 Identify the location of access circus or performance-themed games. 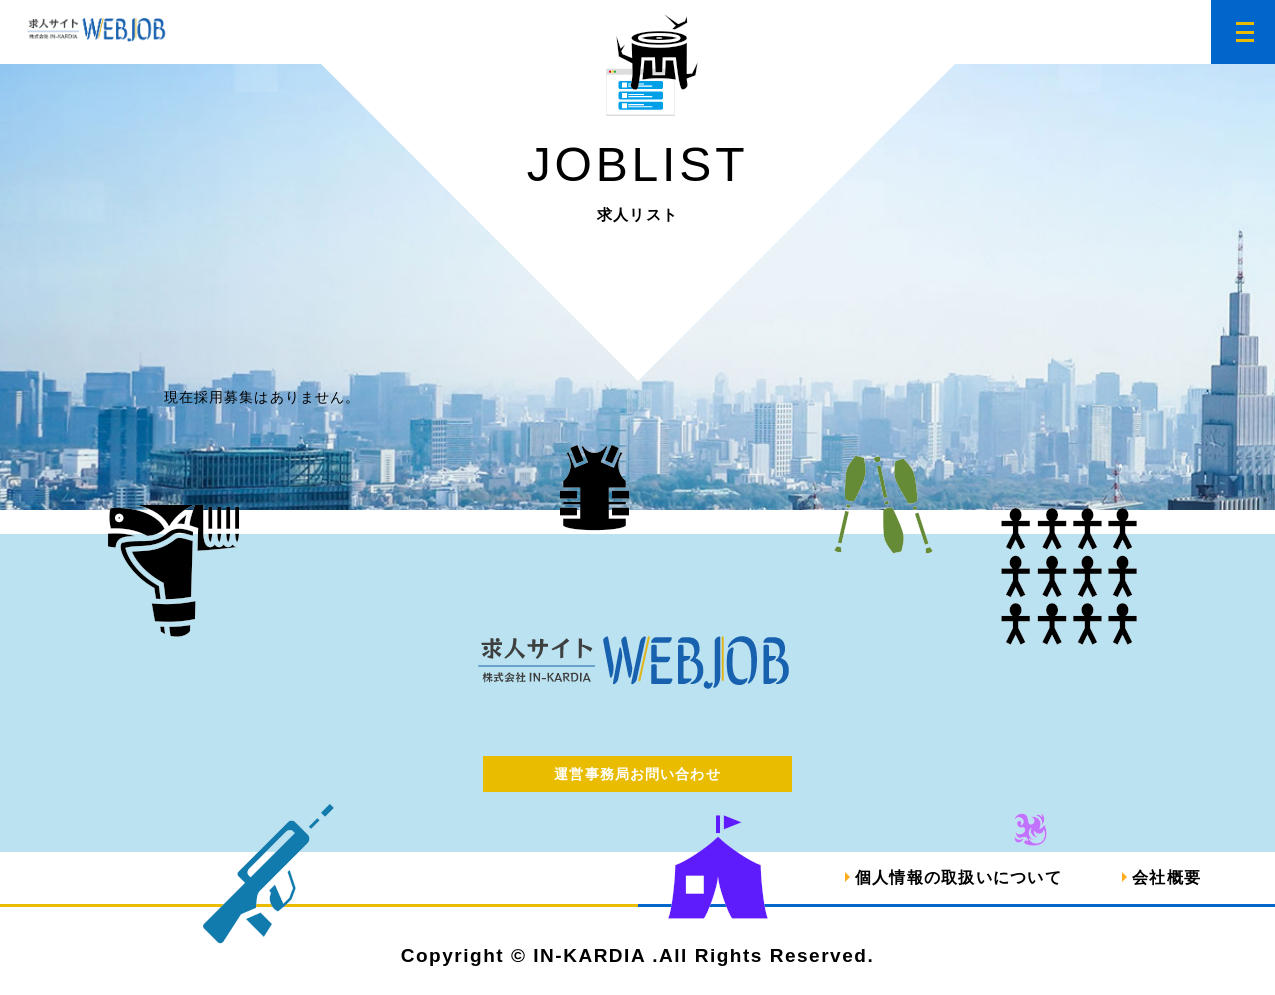
(883, 504).